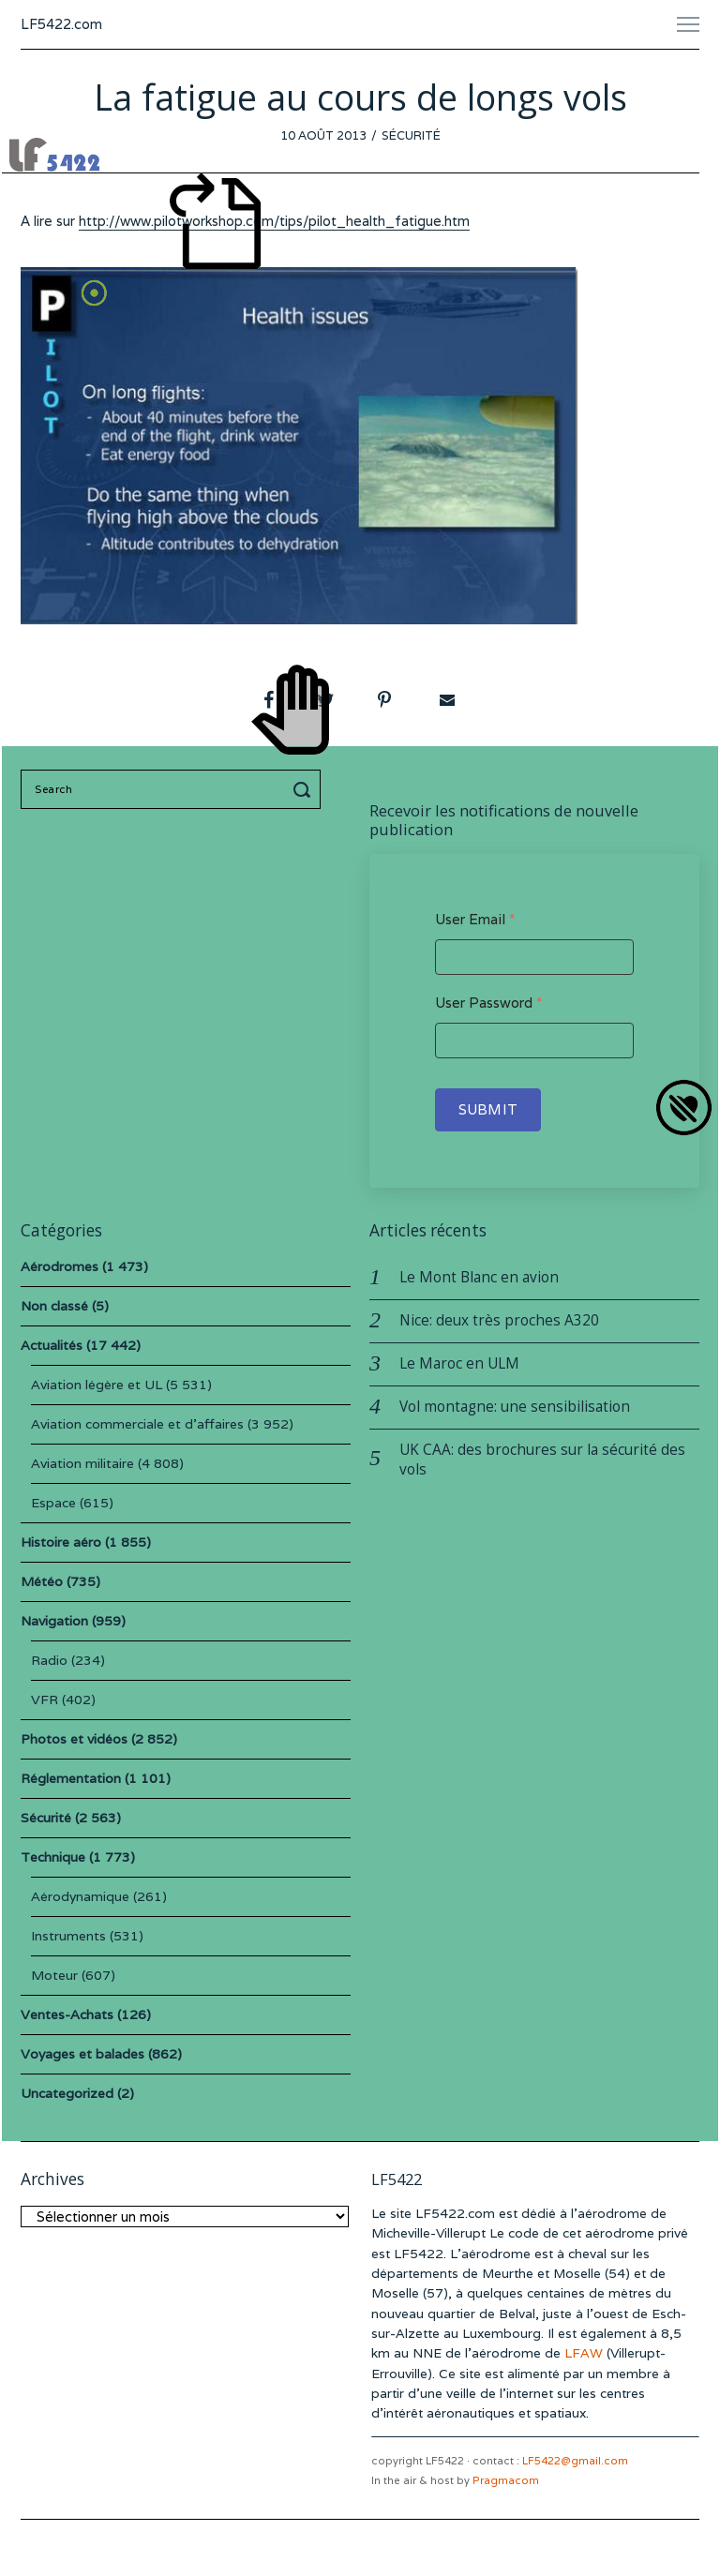 The height and width of the screenshot is (2576, 720). Describe the element at coordinates (94, 292) in the screenshot. I see `start recording audio or video` at that location.